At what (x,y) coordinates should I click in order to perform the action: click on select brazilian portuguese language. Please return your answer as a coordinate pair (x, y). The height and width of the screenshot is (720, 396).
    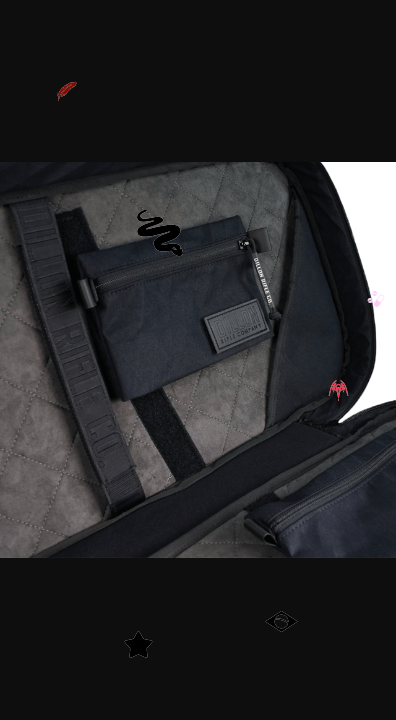
    Looking at the image, I should click on (281, 621).